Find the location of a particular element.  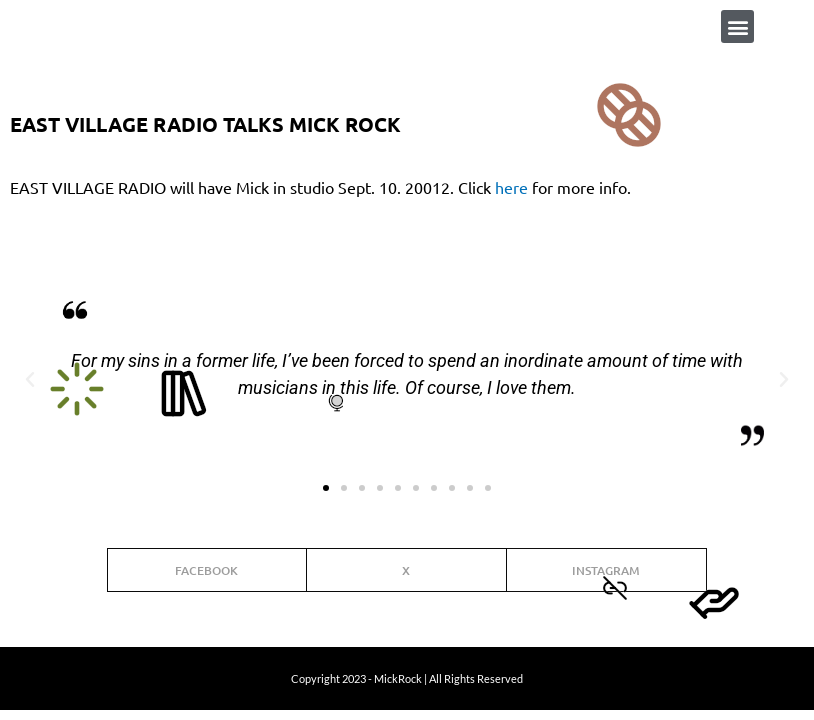

loading content in progress is located at coordinates (77, 389).